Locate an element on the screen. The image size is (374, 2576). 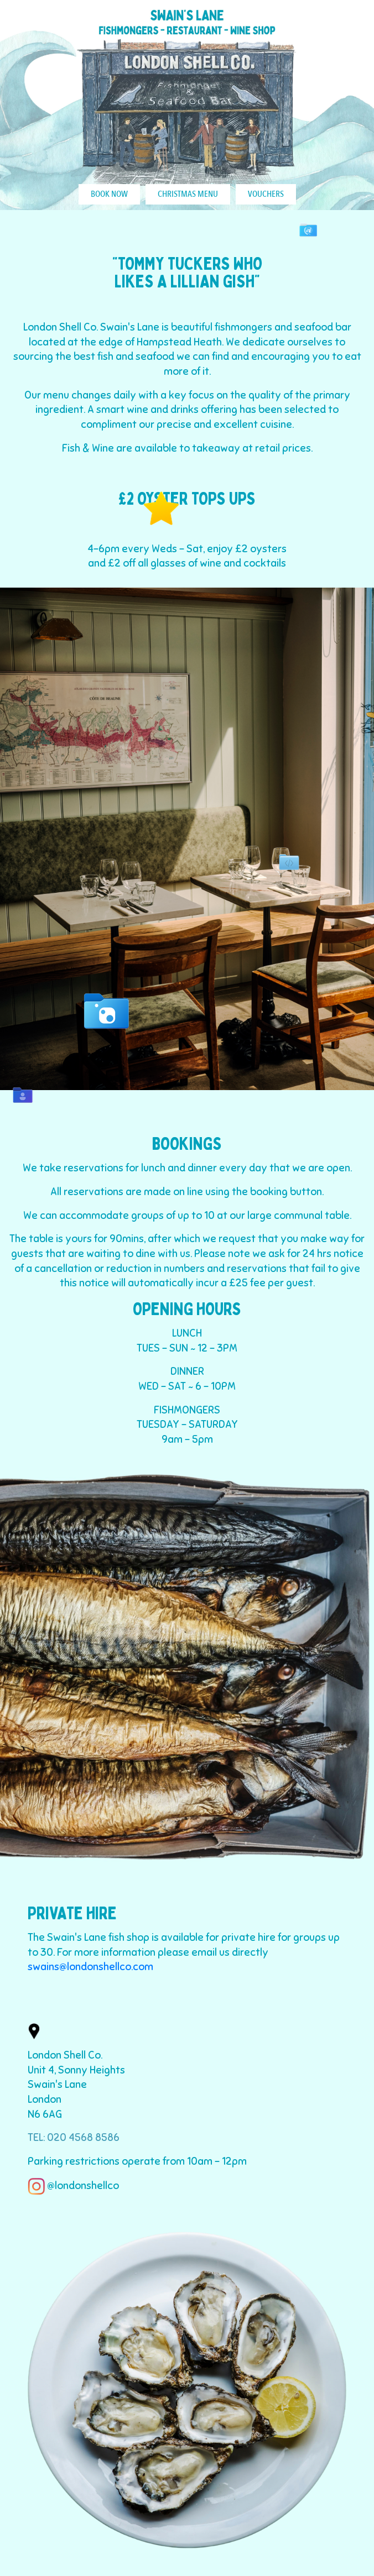
open language learning resources folder is located at coordinates (308, 230).